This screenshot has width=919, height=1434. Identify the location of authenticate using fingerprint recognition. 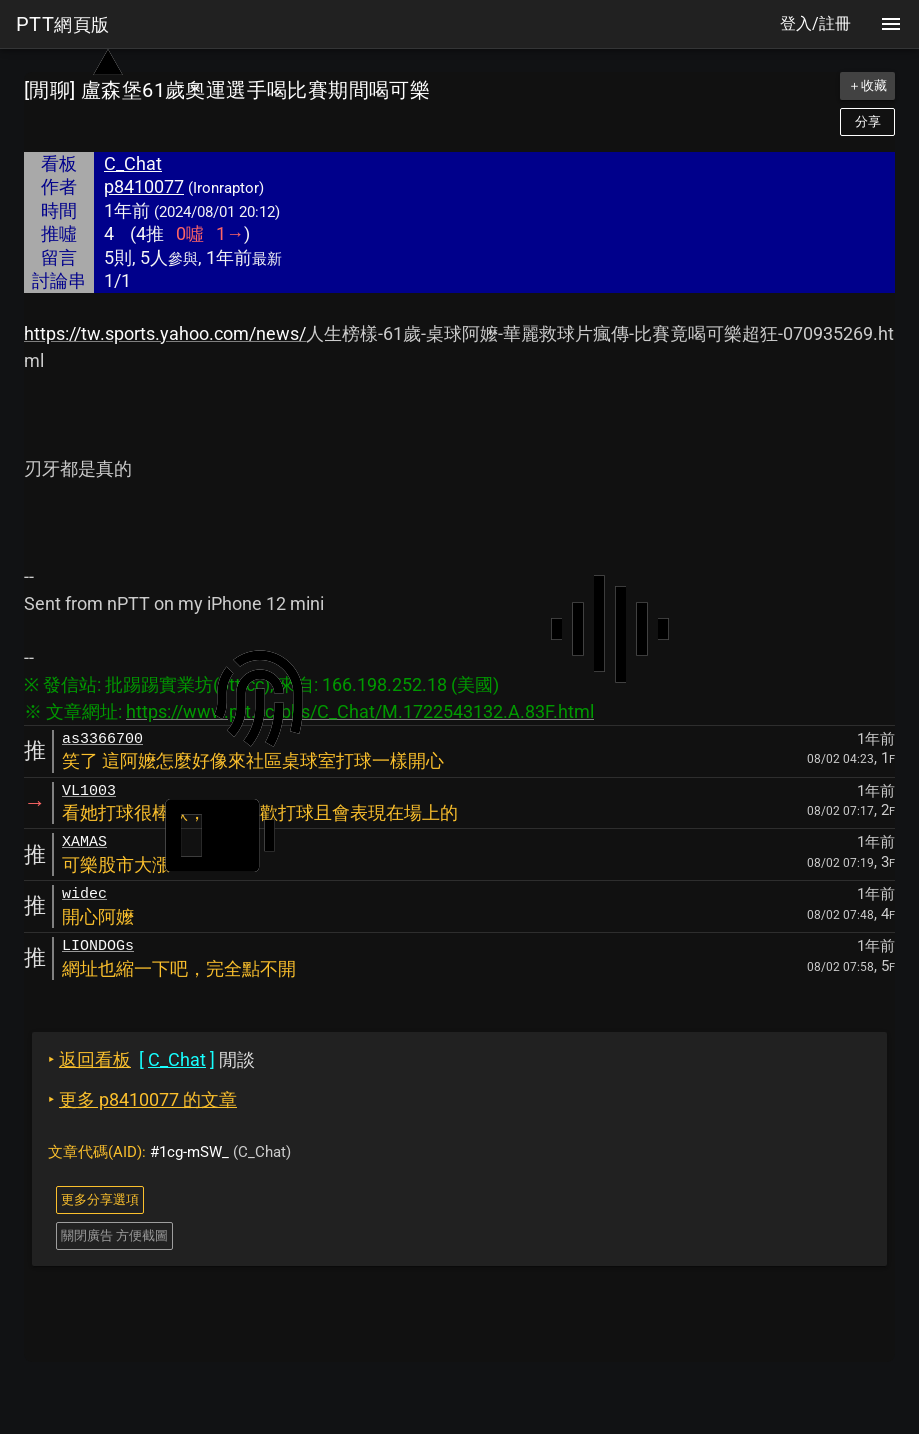
(260, 698).